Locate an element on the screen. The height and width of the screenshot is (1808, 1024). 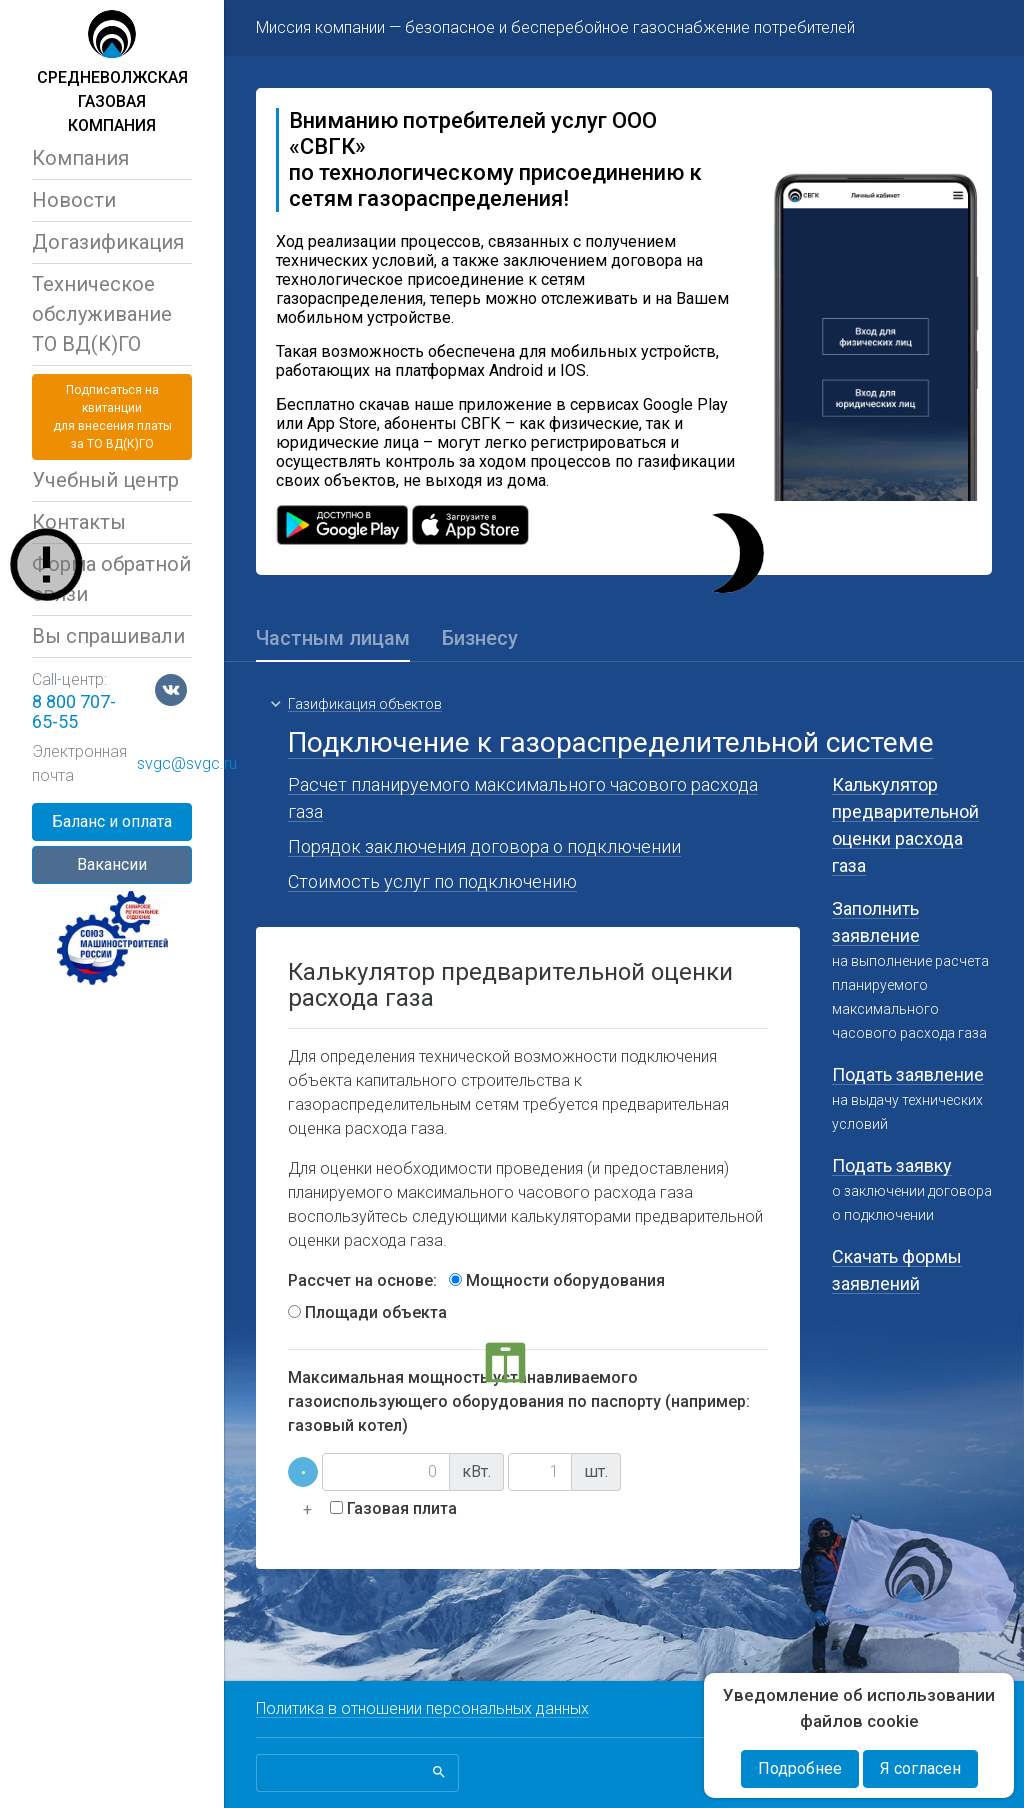
indicates an error or problem has occurred is located at coordinates (46, 564).